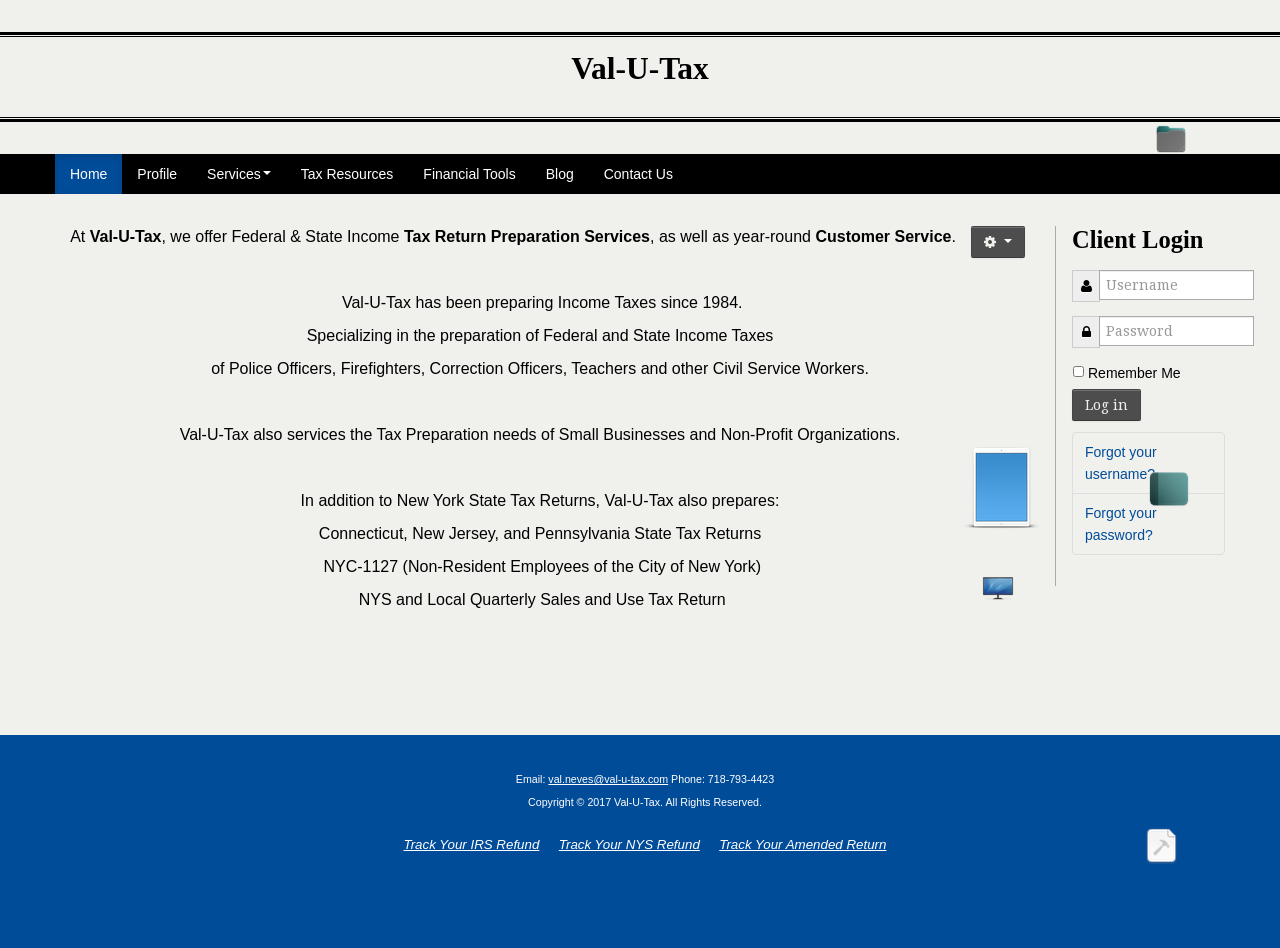 Image resolution: width=1280 pixels, height=948 pixels. What do you see at coordinates (1161, 845) in the screenshot?
I see `a makefile or build configuration file` at bounding box center [1161, 845].